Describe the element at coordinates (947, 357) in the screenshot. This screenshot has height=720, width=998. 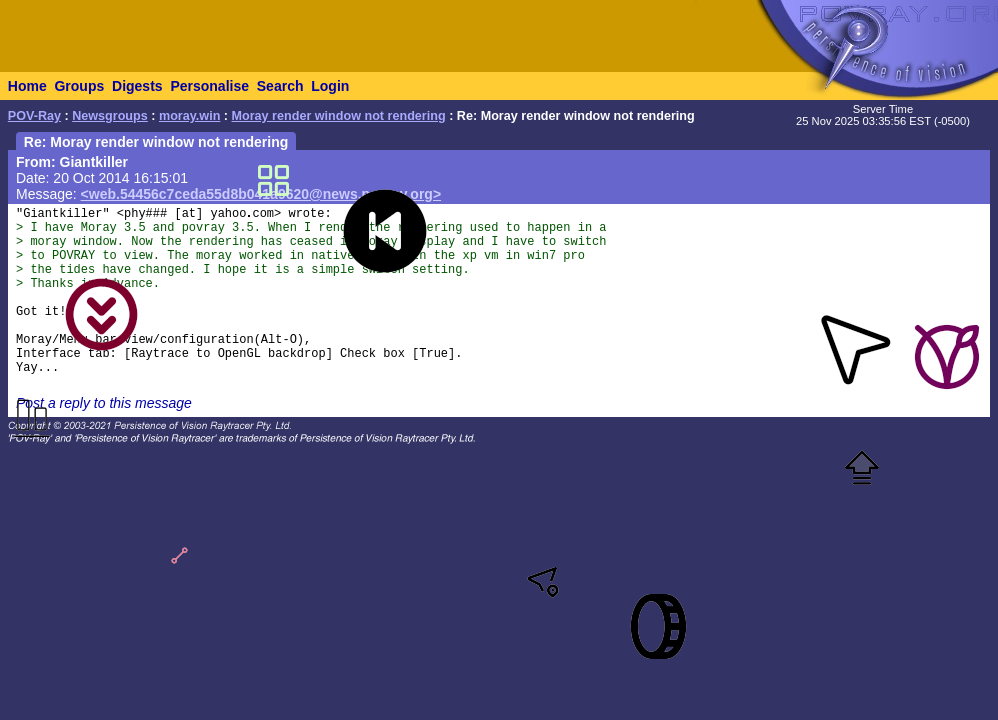
I see `filter for vegan menu options` at that location.